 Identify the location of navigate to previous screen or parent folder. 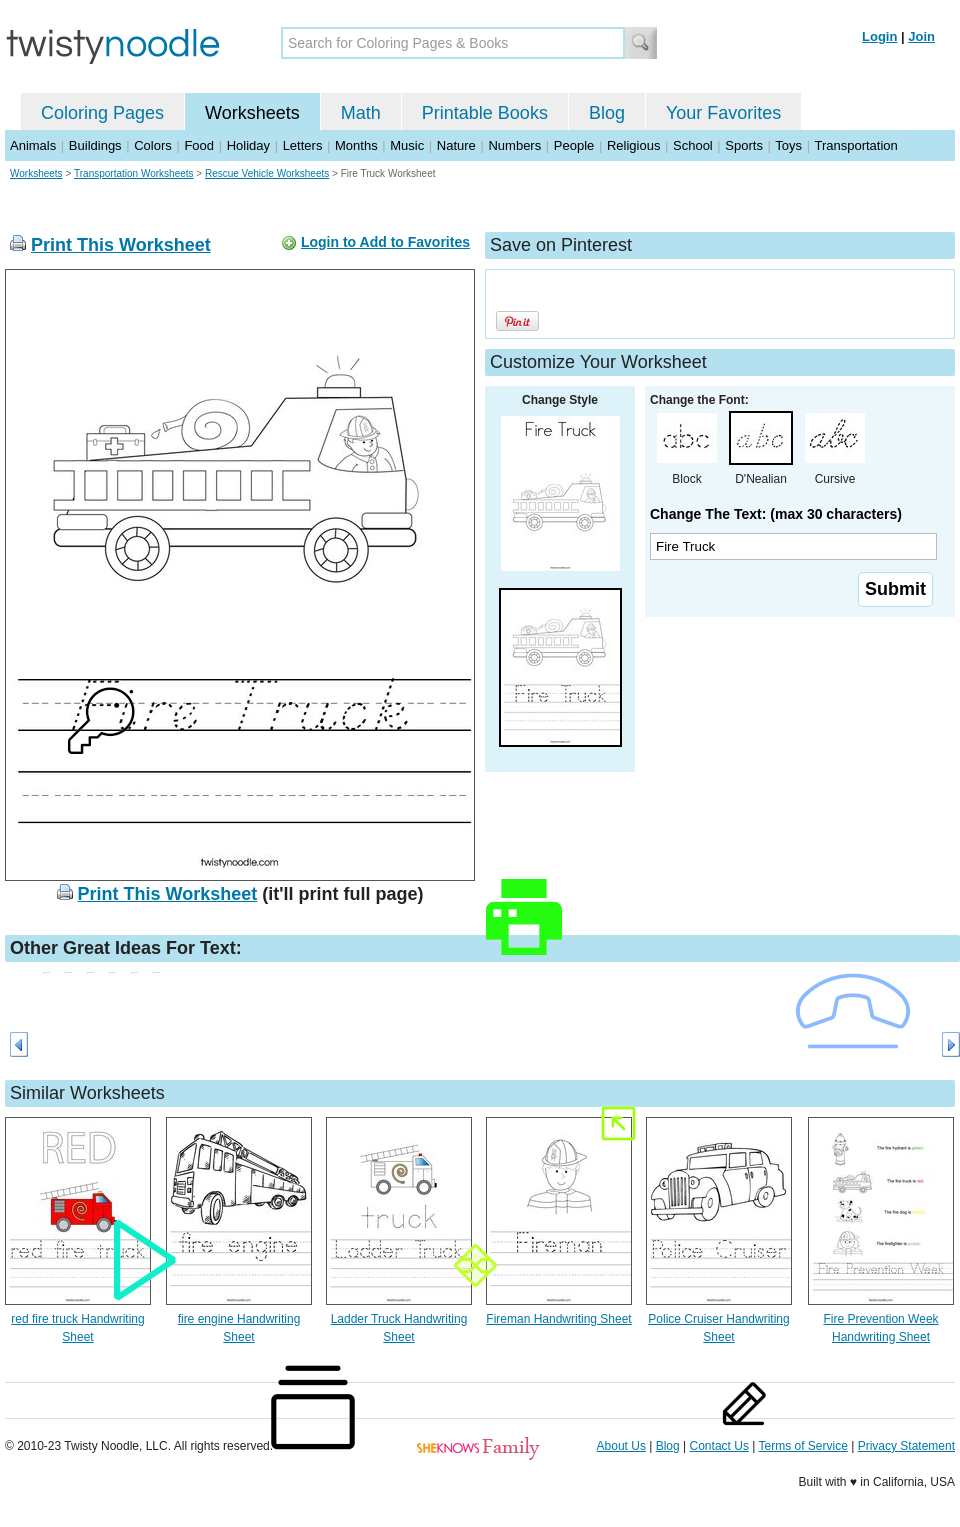
(618, 1123).